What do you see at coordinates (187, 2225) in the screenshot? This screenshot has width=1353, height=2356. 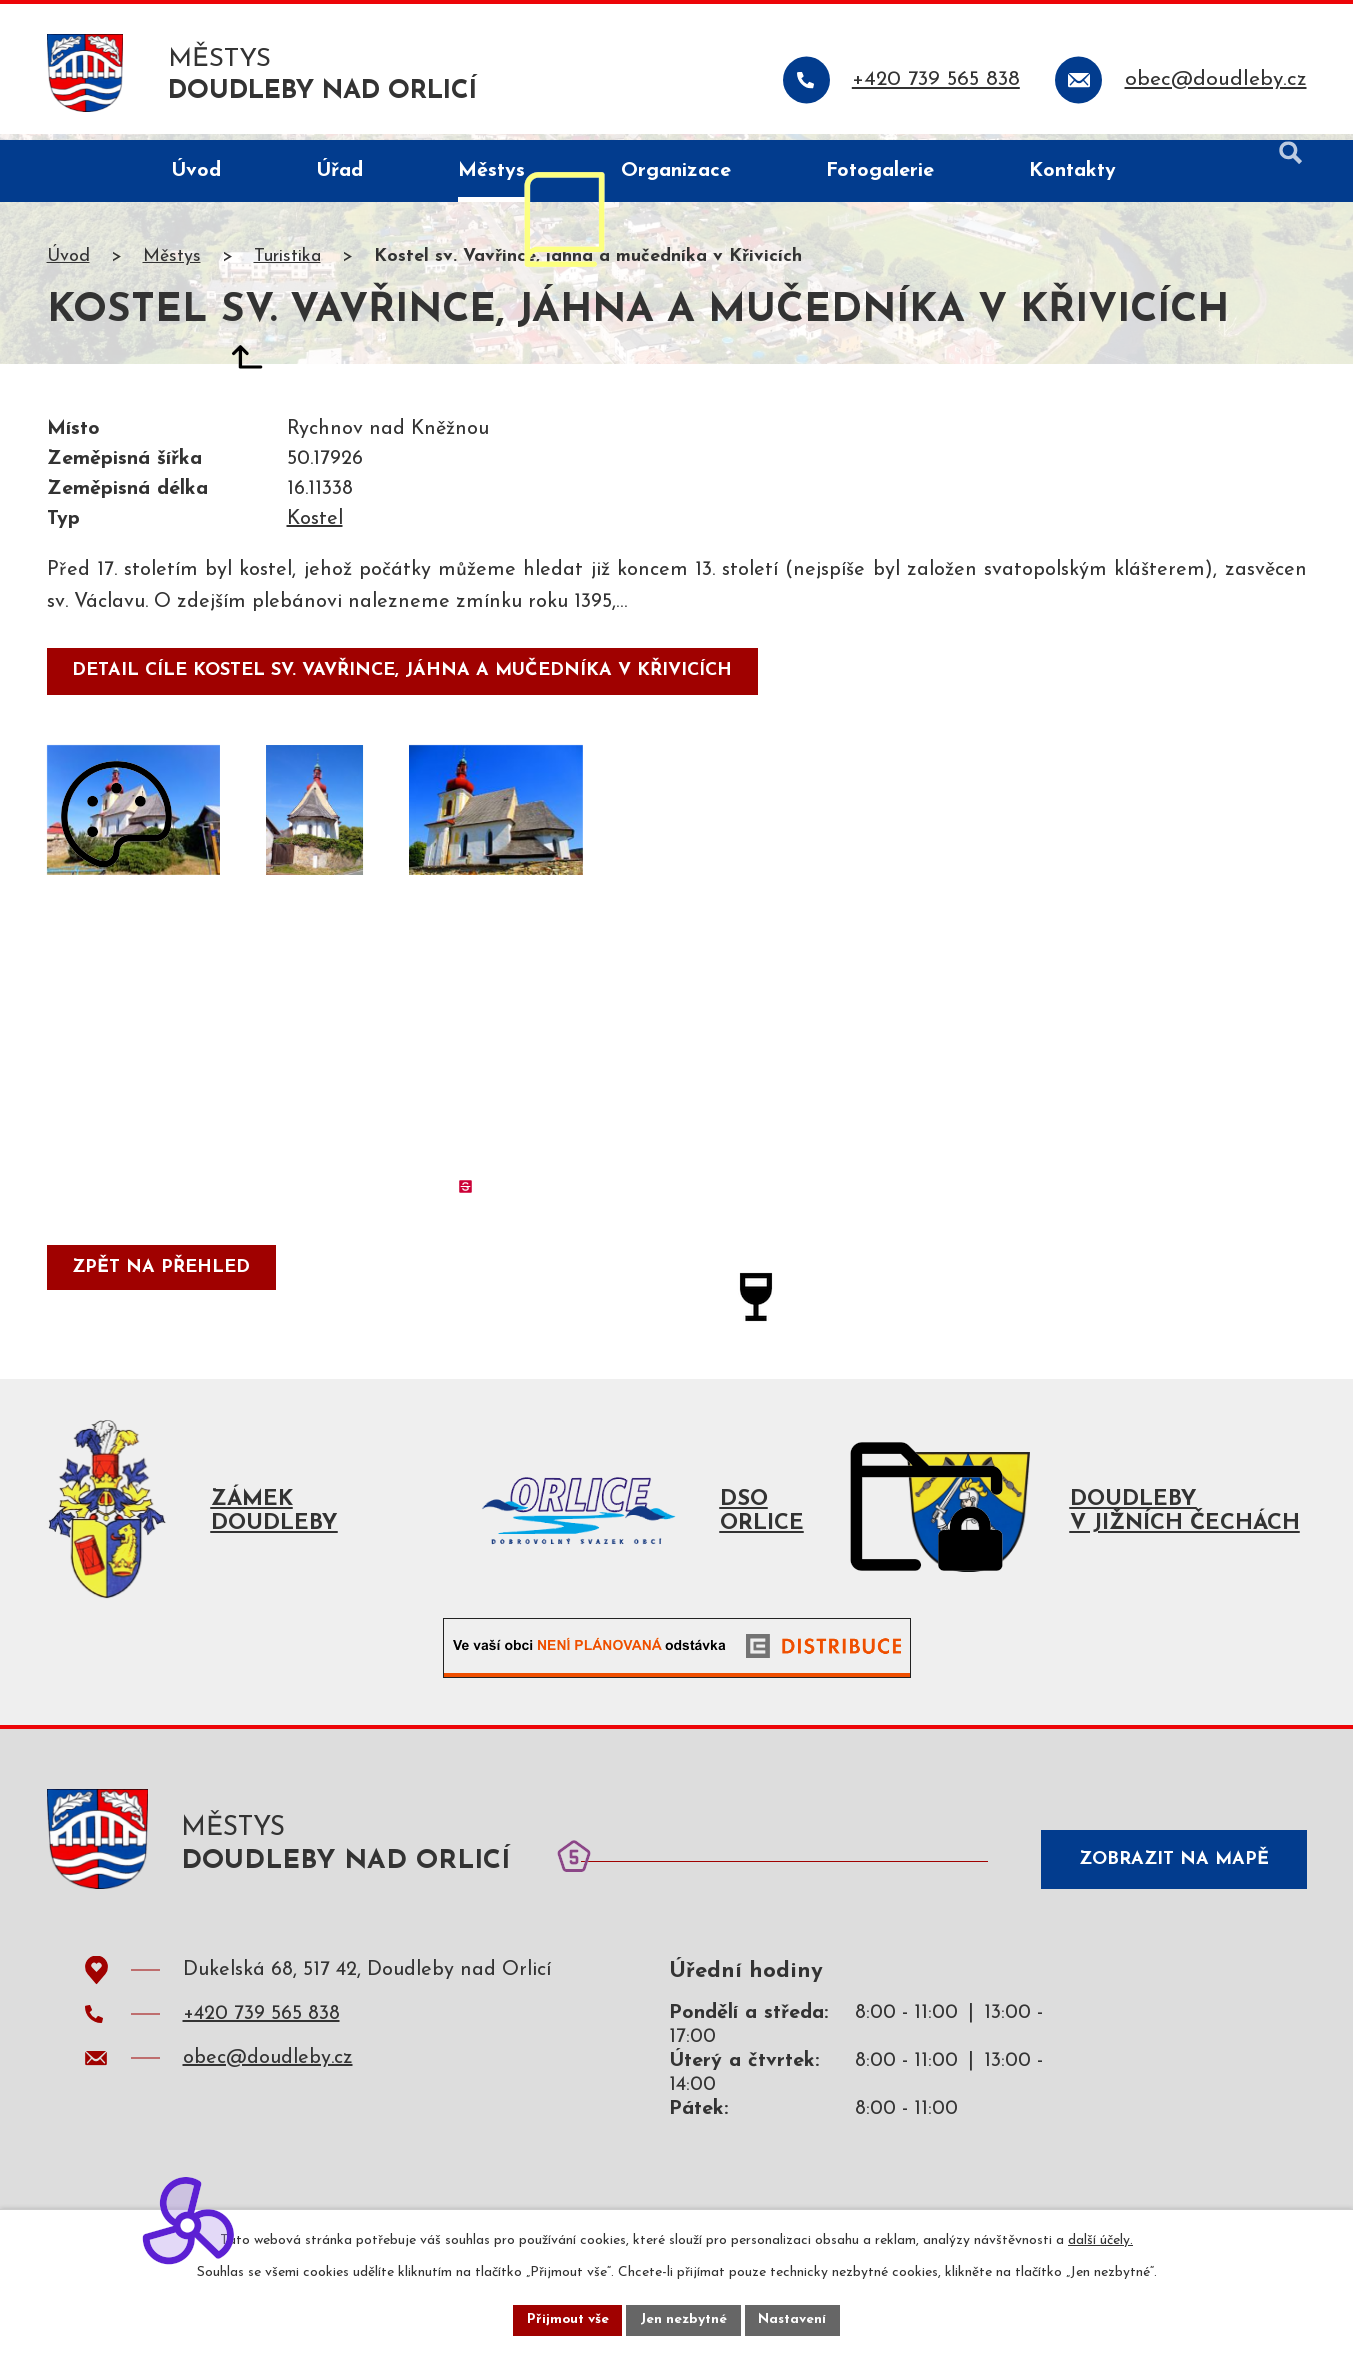 I see `toggle fan or ventilation settings` at bounding box center [187, 2225].